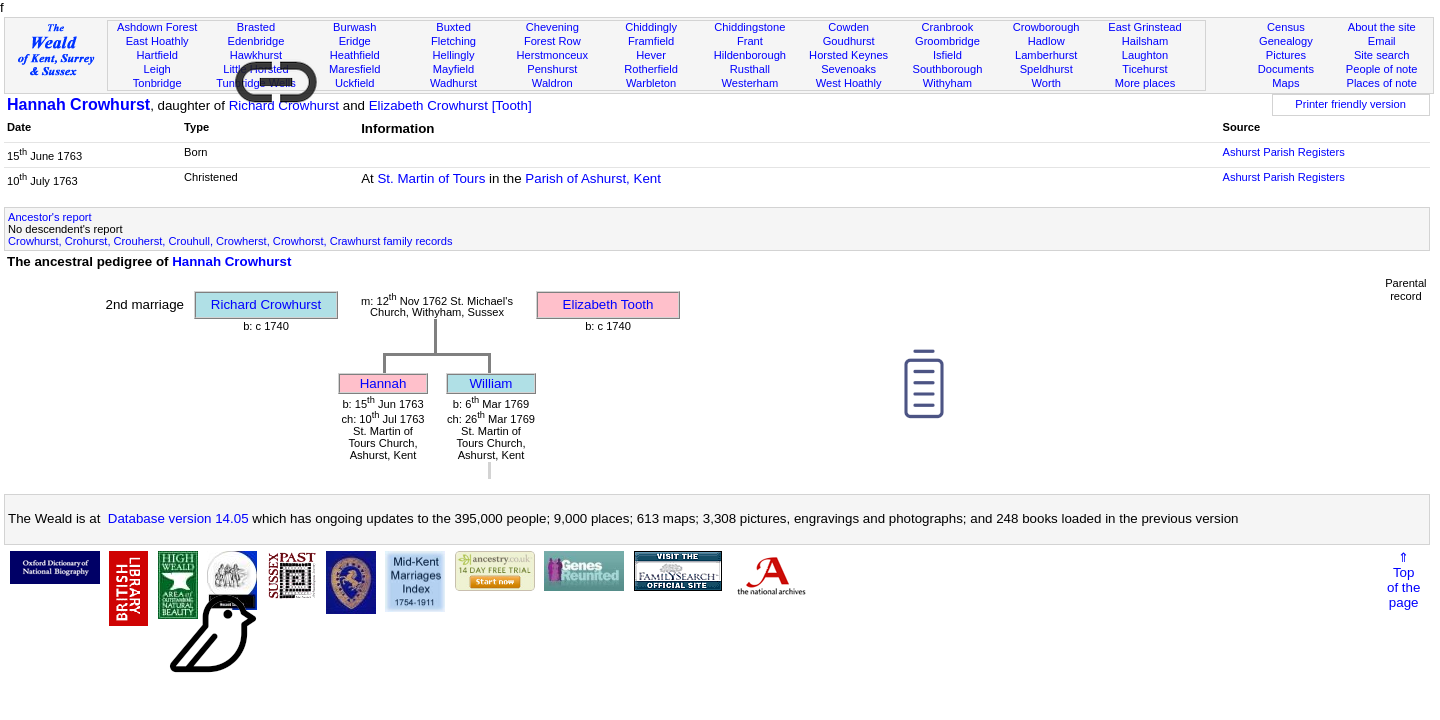 The image size is (1440, 720). What do you see at coordinates (924, 385) in the screenshot?
I see `indicates full battery charge` at bounding box center [924, 385].